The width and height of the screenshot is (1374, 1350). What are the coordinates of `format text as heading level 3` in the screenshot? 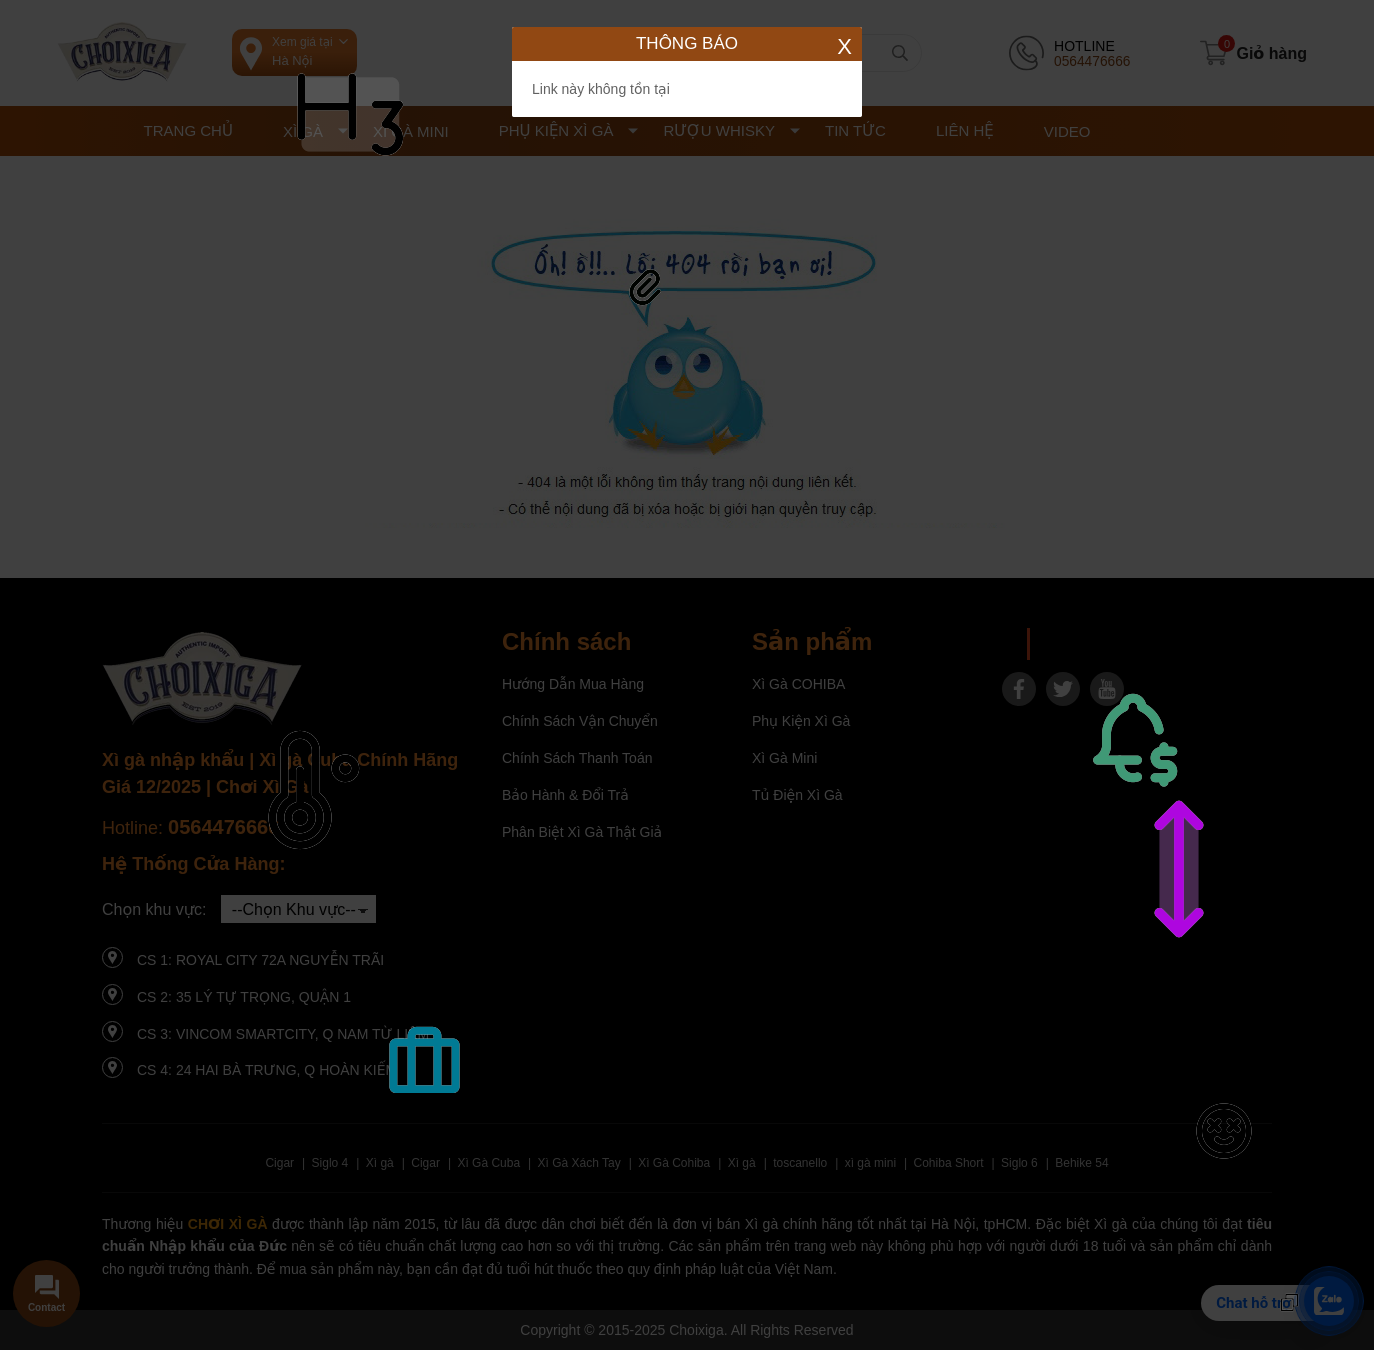 It's located at (344, 112).